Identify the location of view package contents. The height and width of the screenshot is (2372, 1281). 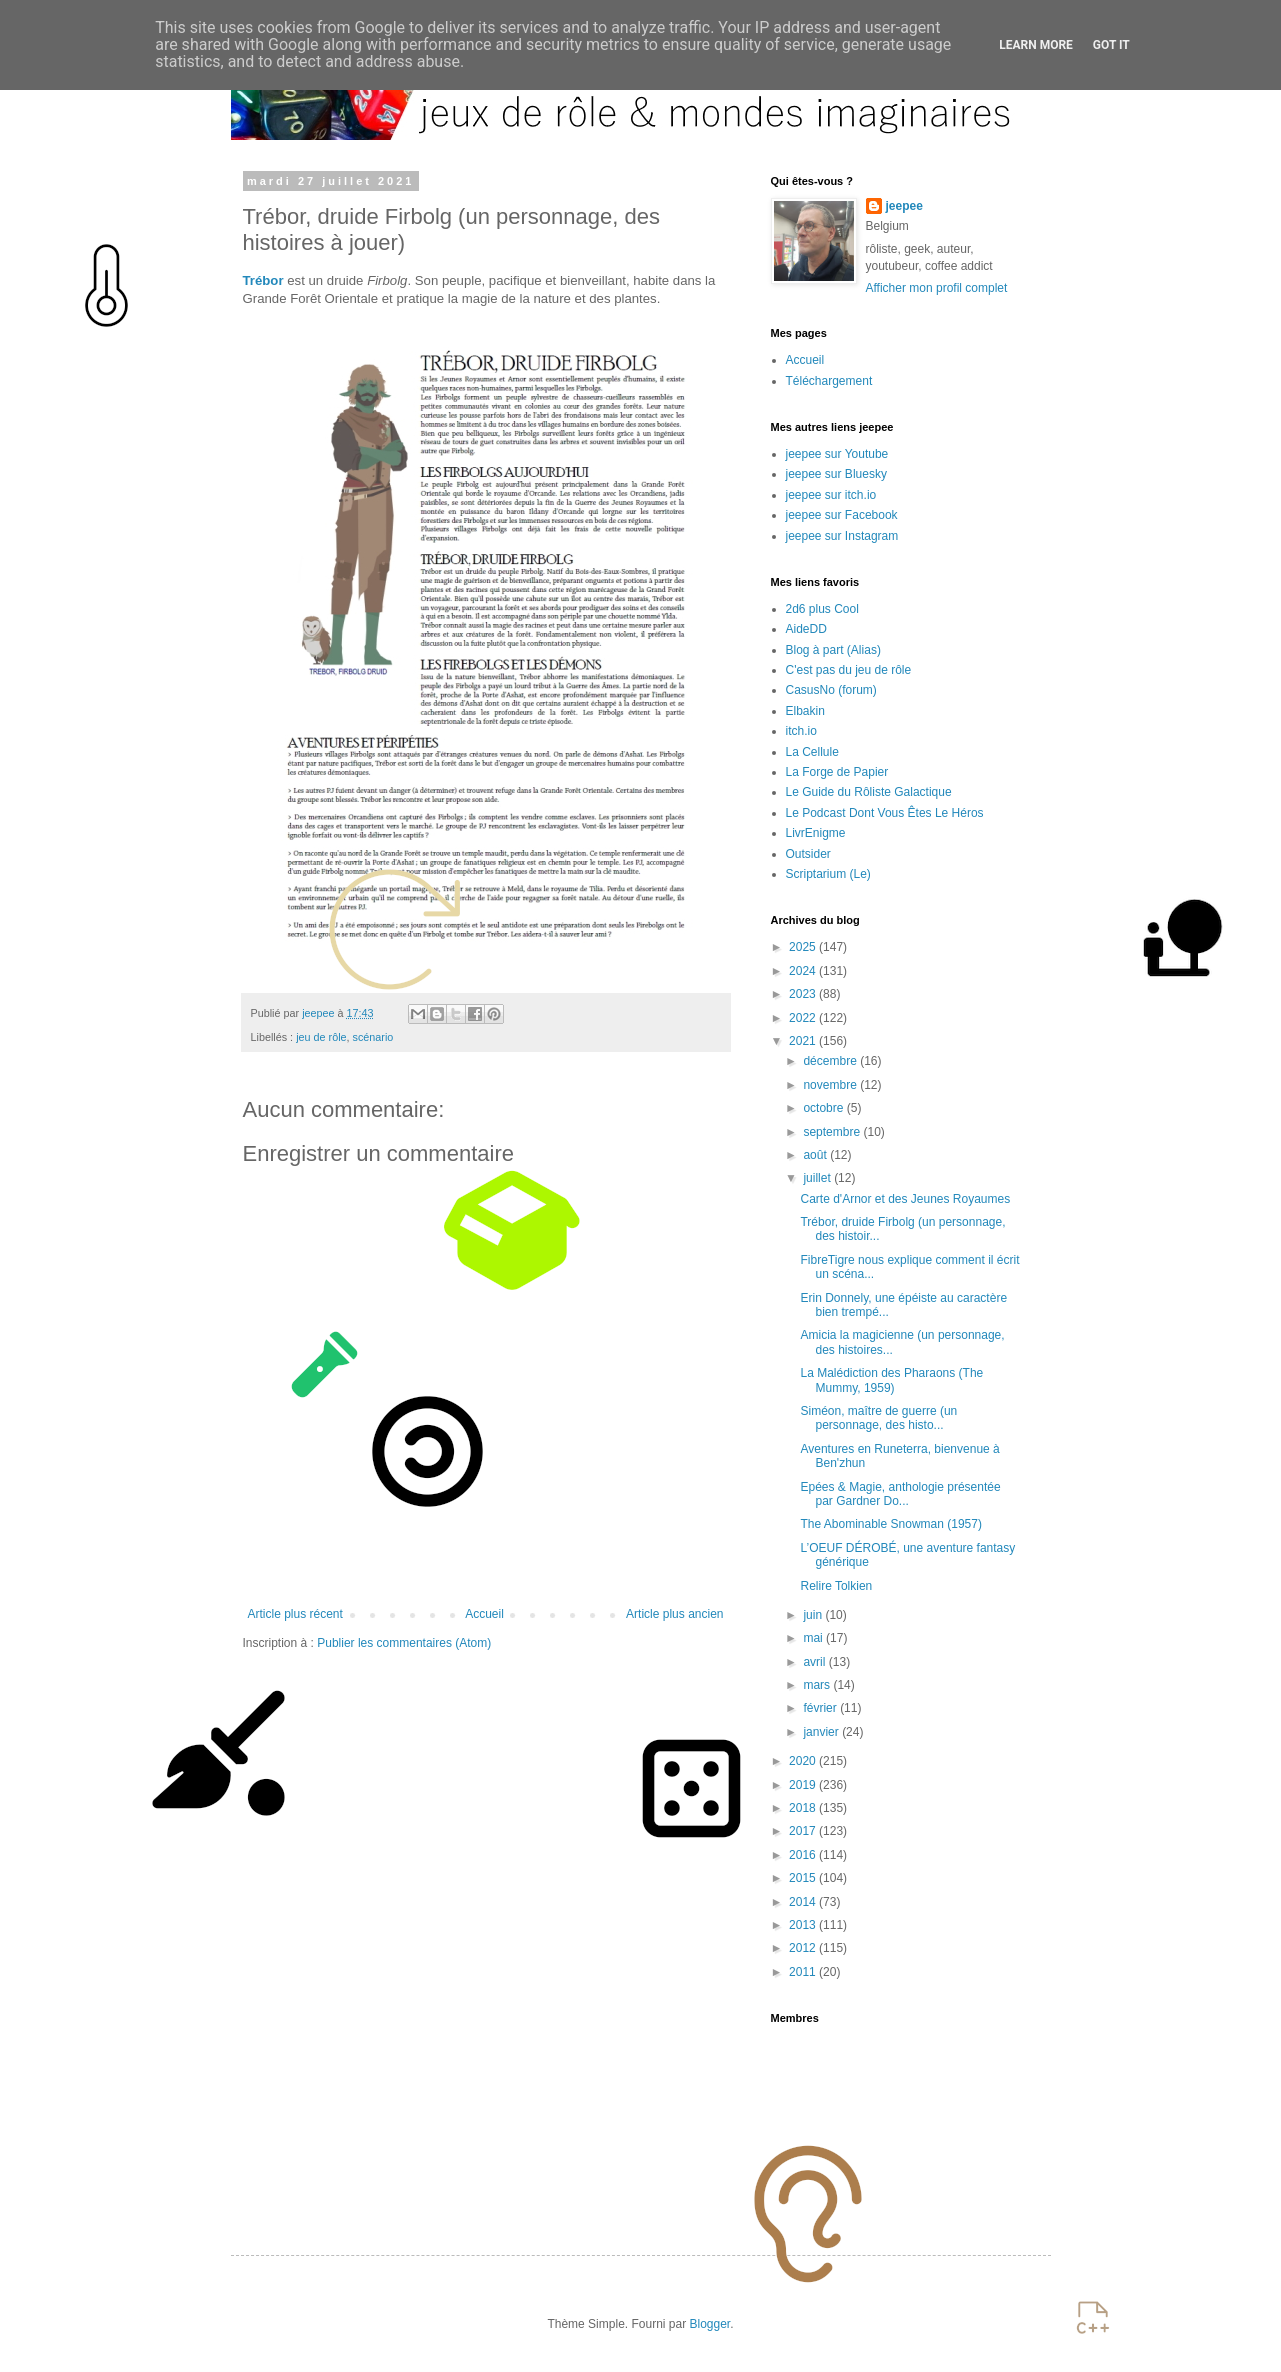
(512, 1230).